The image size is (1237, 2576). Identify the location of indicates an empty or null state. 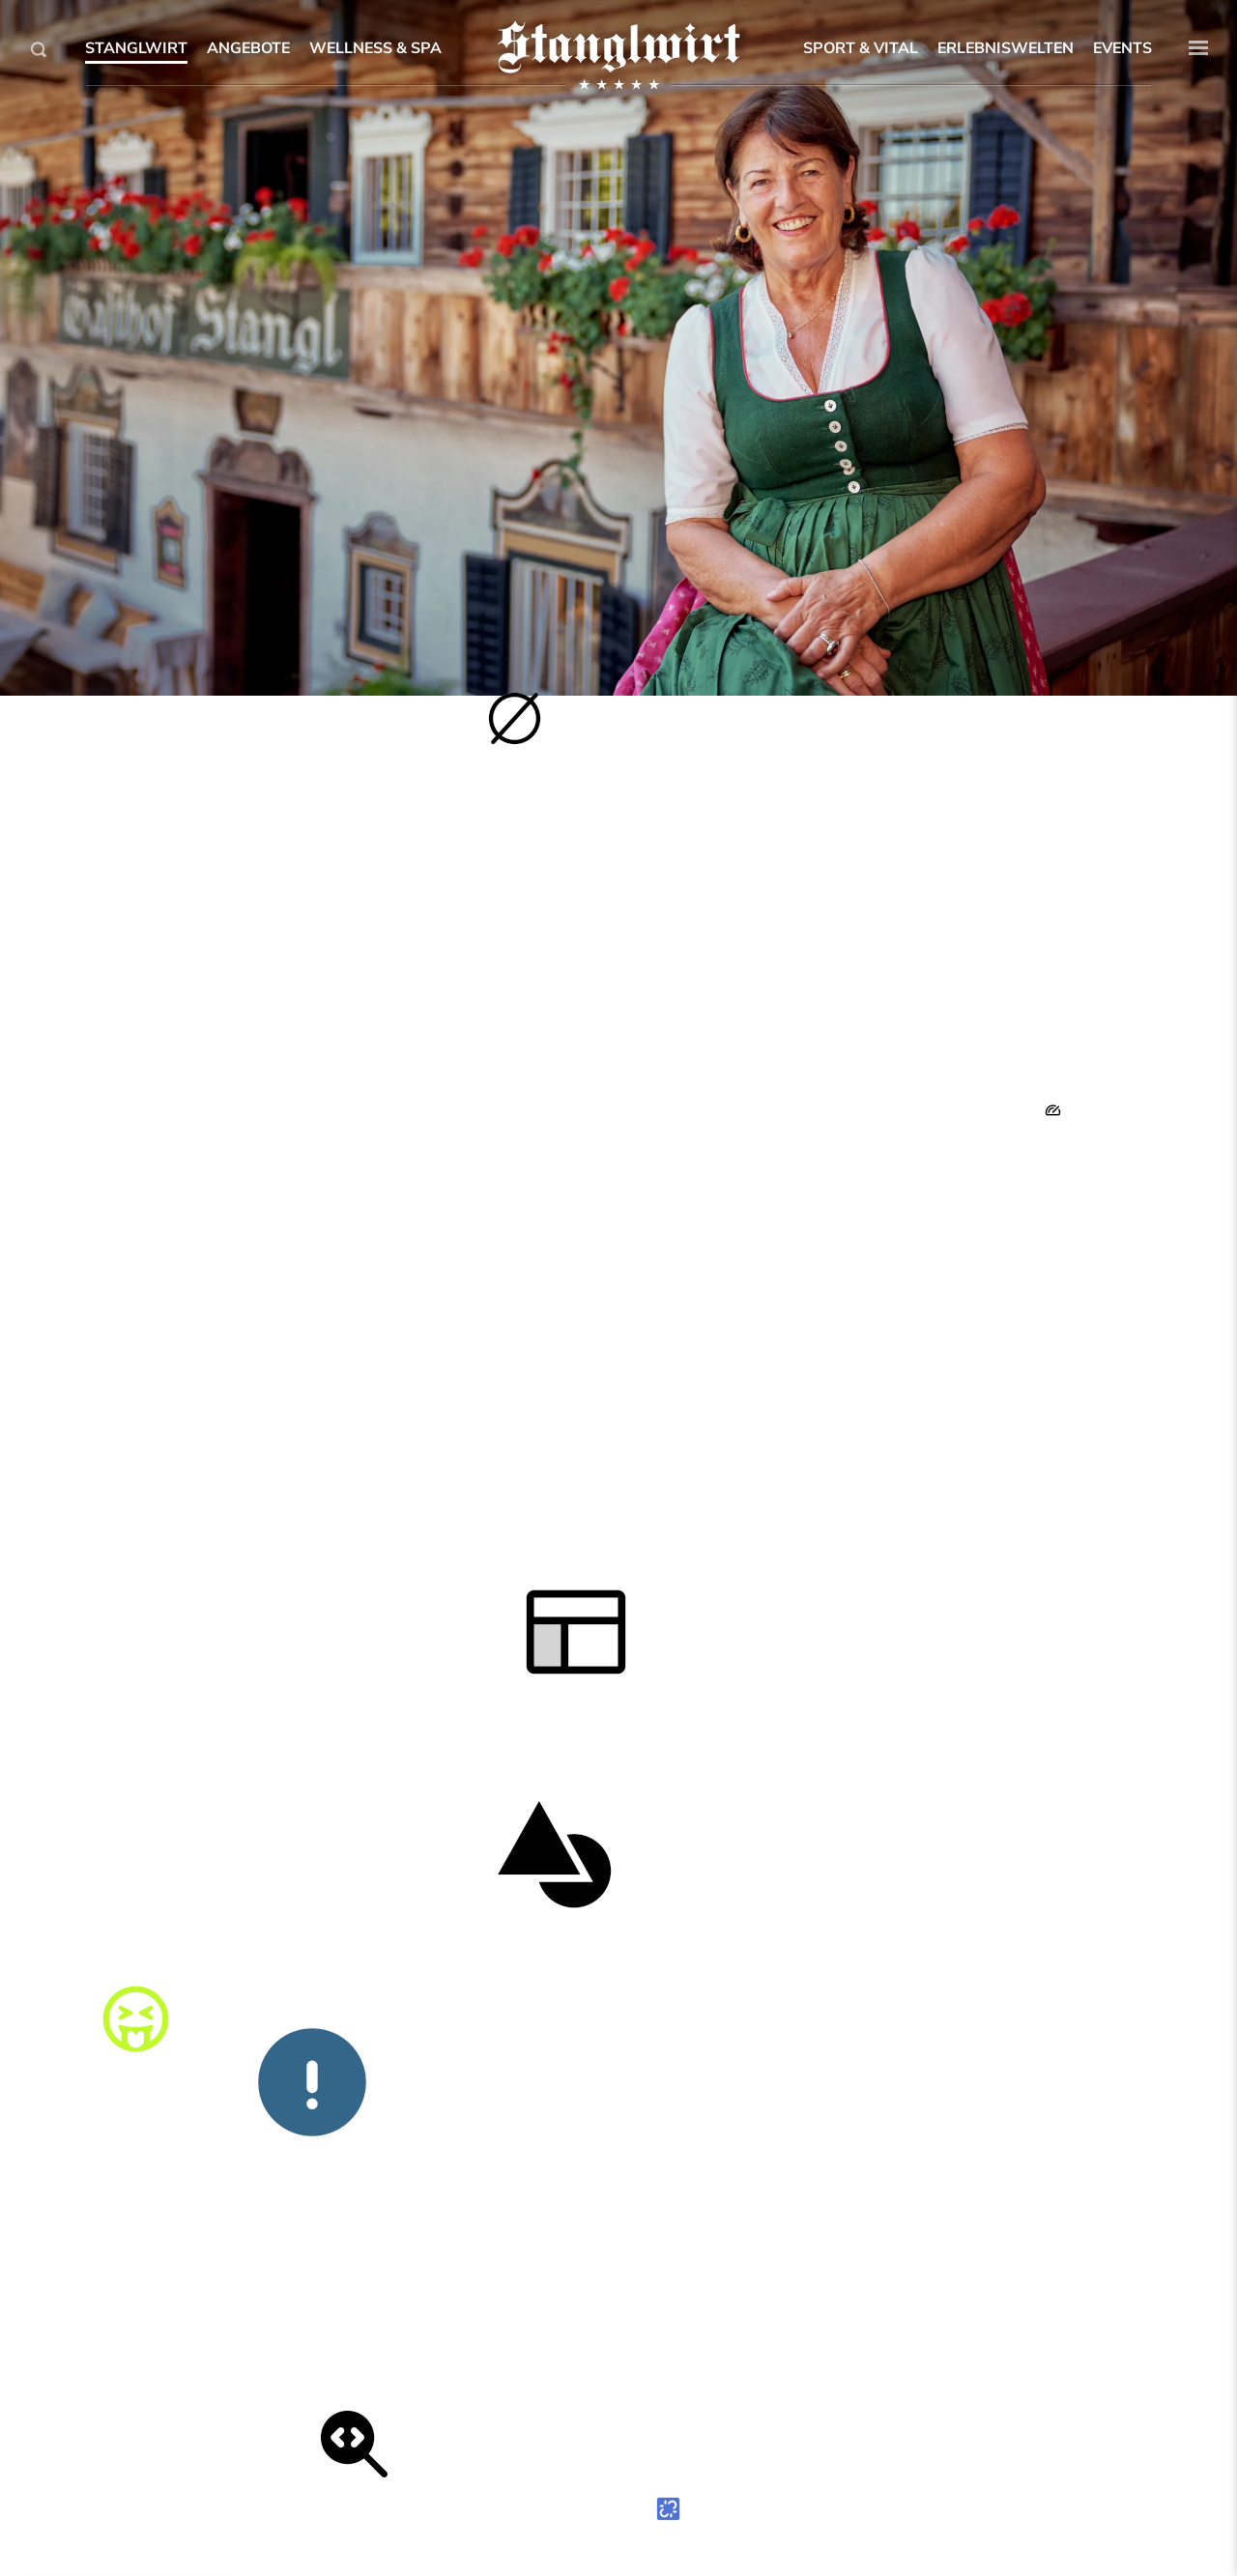
(514, 718).